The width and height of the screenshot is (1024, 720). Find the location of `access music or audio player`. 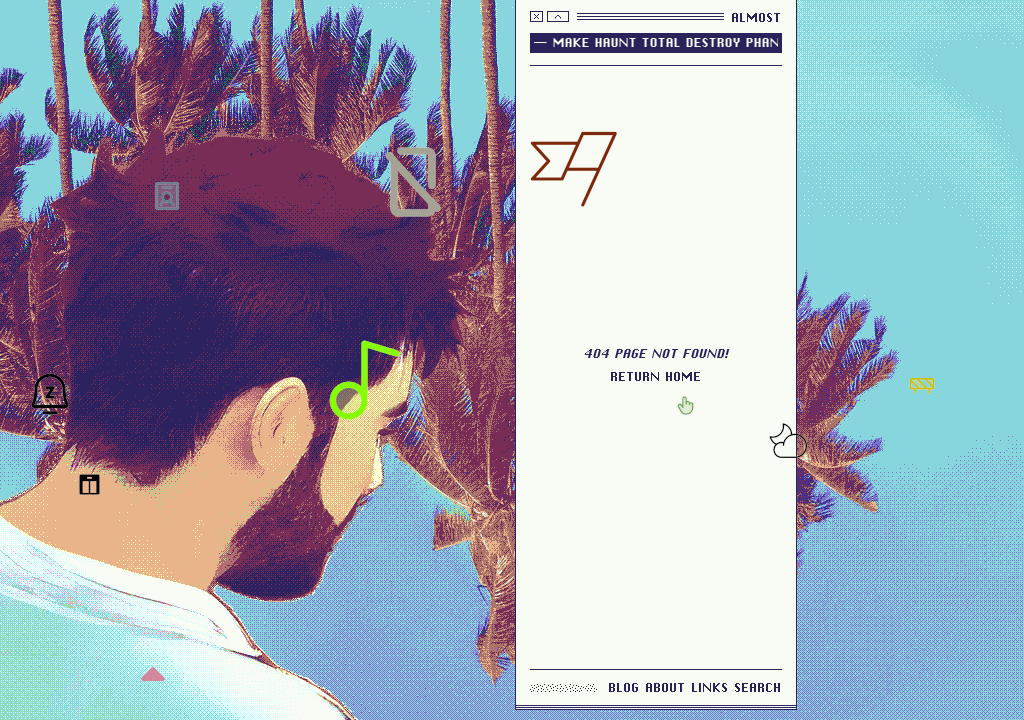

access music or audio player is located at coordinates (364, 378).